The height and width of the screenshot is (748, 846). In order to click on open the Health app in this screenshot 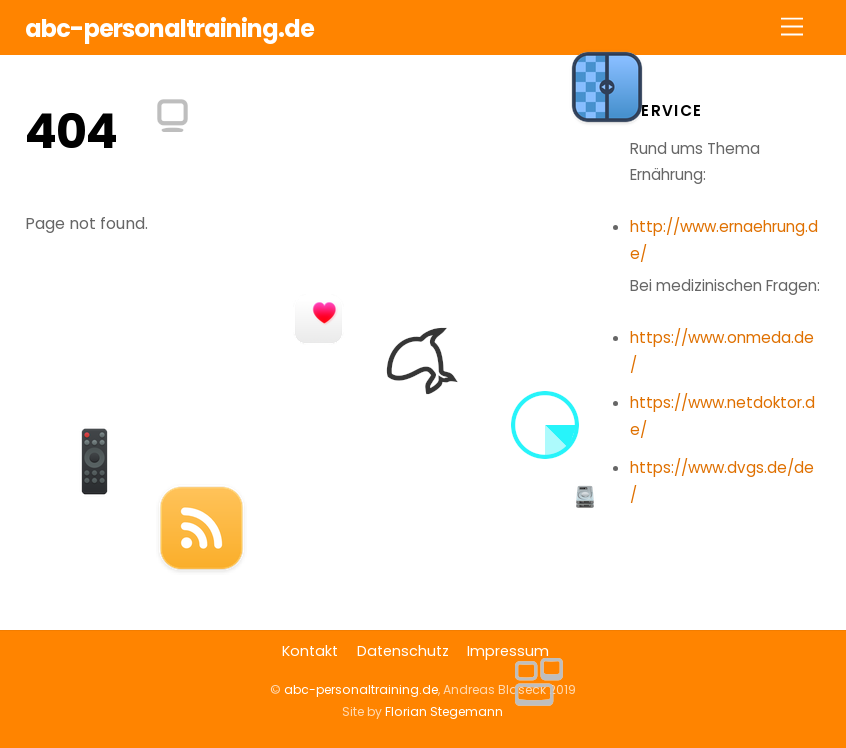, I will do `click(318, 319)`.